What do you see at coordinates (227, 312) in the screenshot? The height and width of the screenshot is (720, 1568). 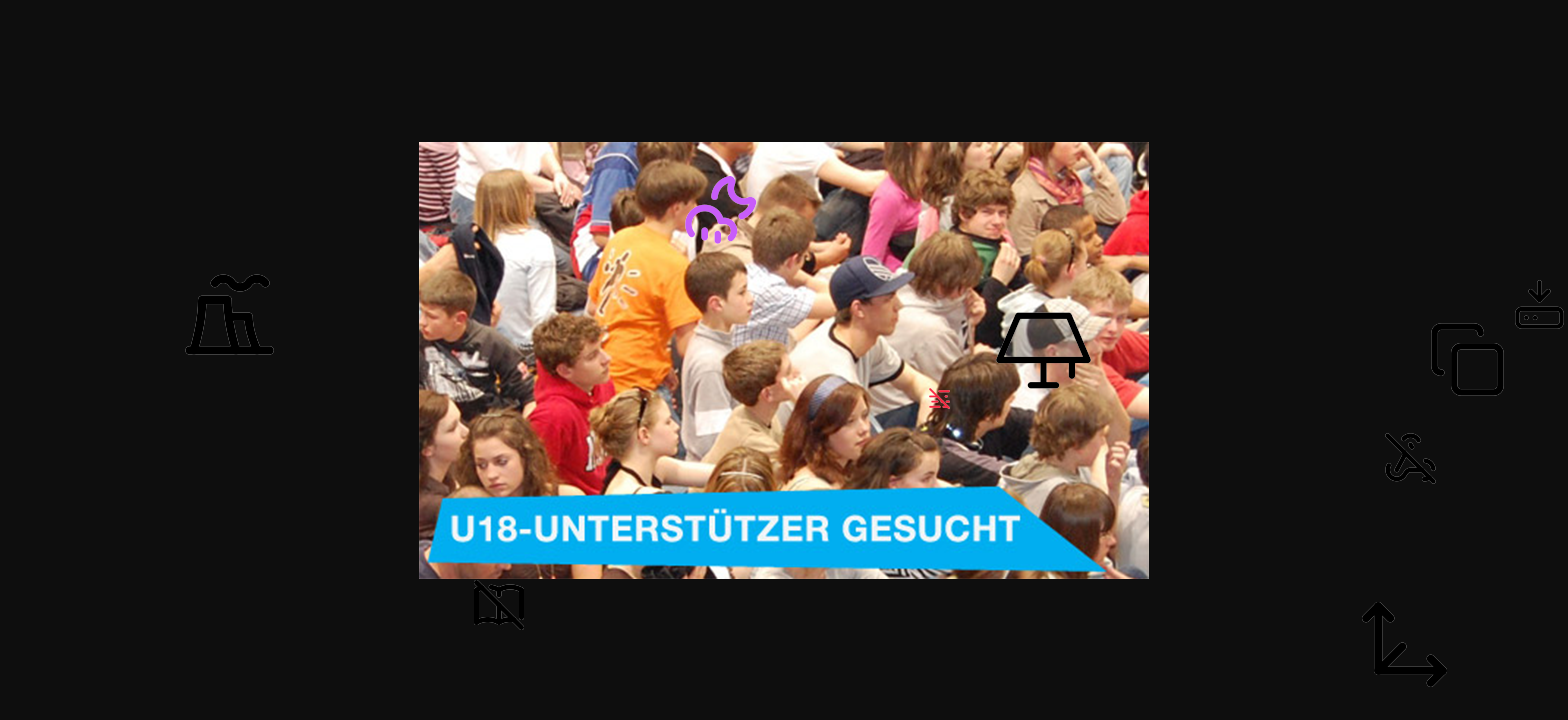 I see `view factory or manufacturing facilities` at bounding box center [227, 312].